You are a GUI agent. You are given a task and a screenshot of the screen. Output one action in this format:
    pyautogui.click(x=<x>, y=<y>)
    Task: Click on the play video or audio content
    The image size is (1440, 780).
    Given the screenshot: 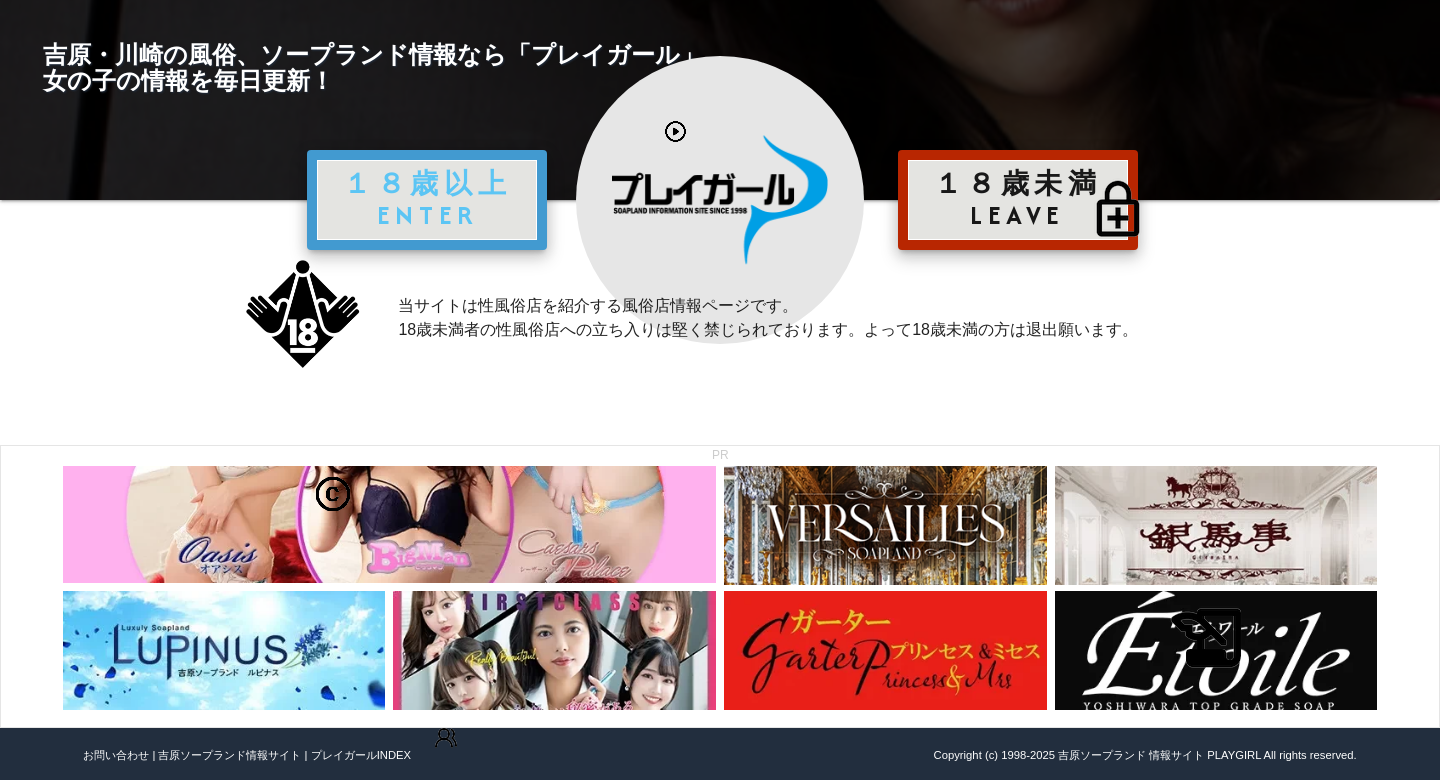 What is the action you would take?
    pyautogui.click(x=675, y=131)
    